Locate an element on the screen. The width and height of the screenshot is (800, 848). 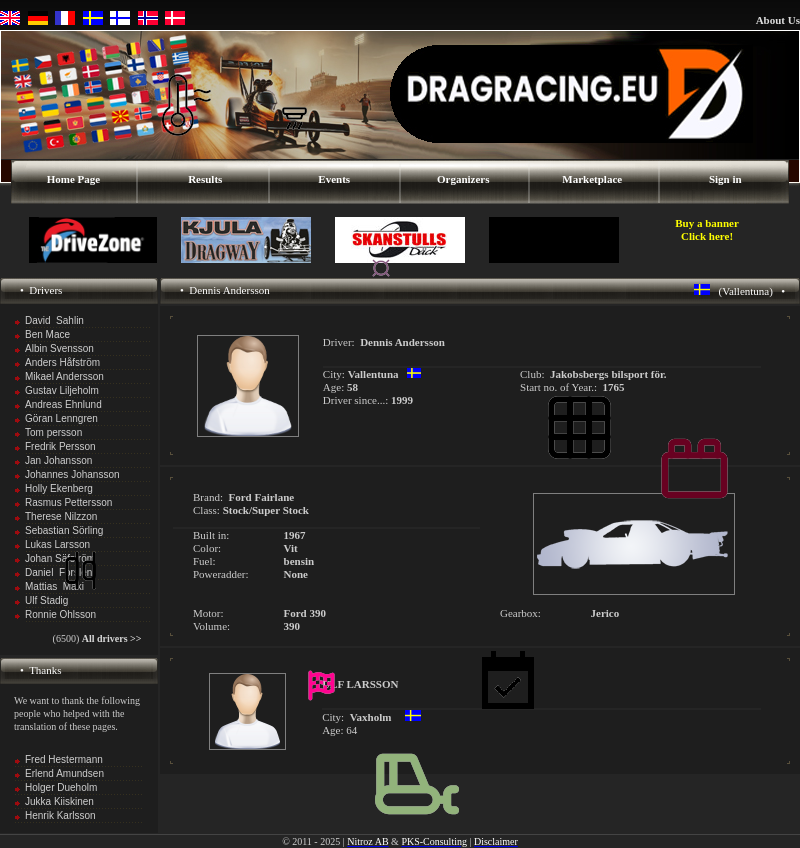
distribute objects horizontally from the end is located at coordinates (80, 570).